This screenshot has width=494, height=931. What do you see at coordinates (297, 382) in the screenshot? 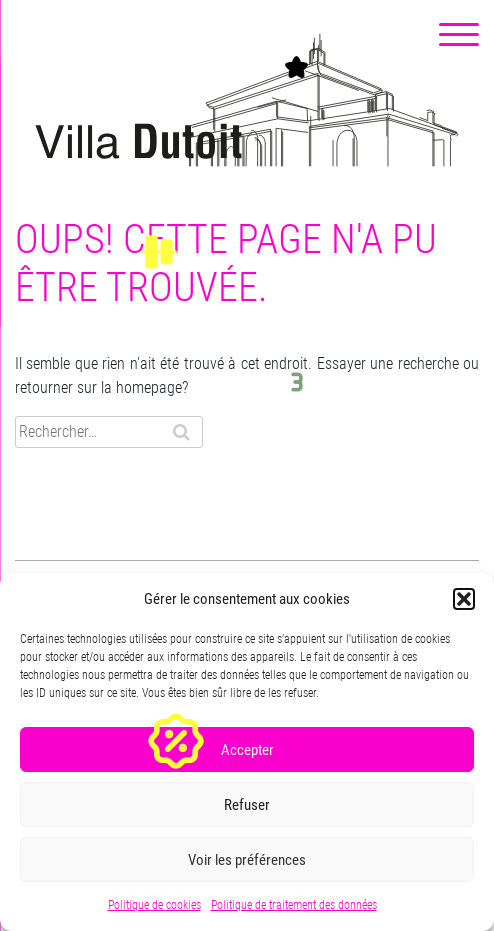
I see `indicates step 3 in a multi-step process` at bounding box center [297, 382].